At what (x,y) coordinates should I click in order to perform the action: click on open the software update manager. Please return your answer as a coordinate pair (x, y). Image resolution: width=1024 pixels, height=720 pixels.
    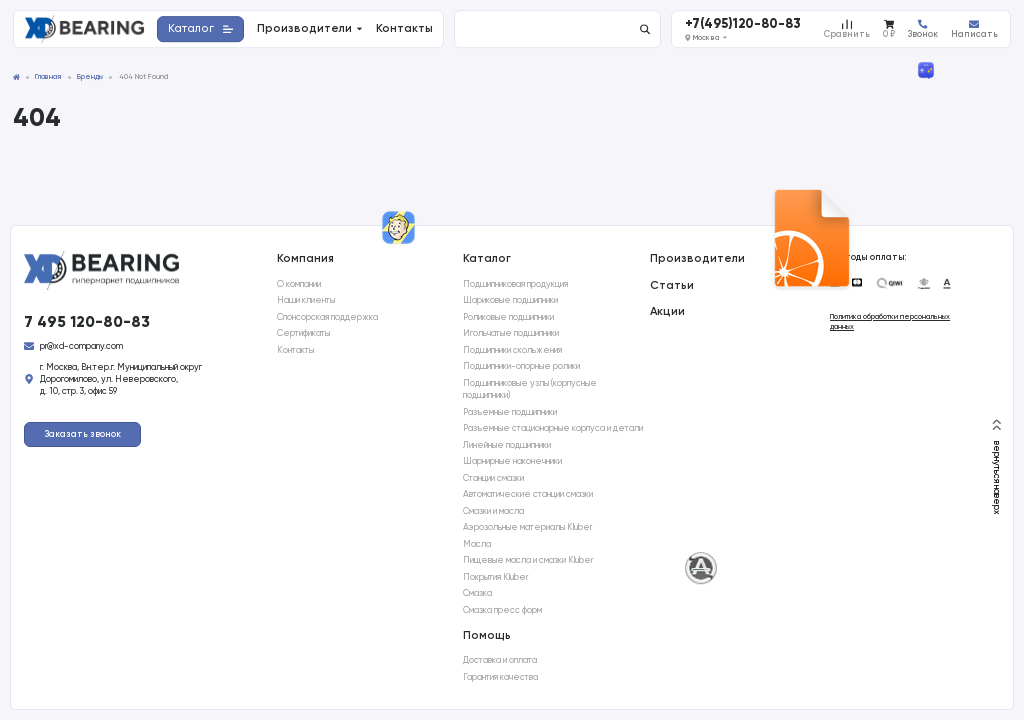
    Looking at the image, I should click on (701, 568).